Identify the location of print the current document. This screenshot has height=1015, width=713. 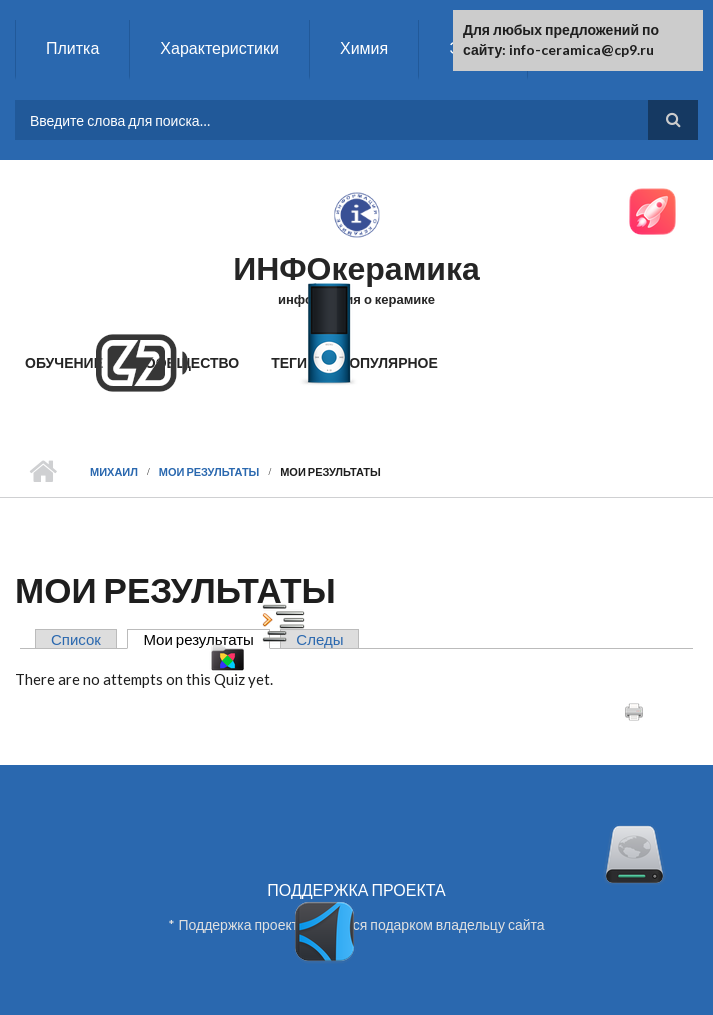
(634, 712).